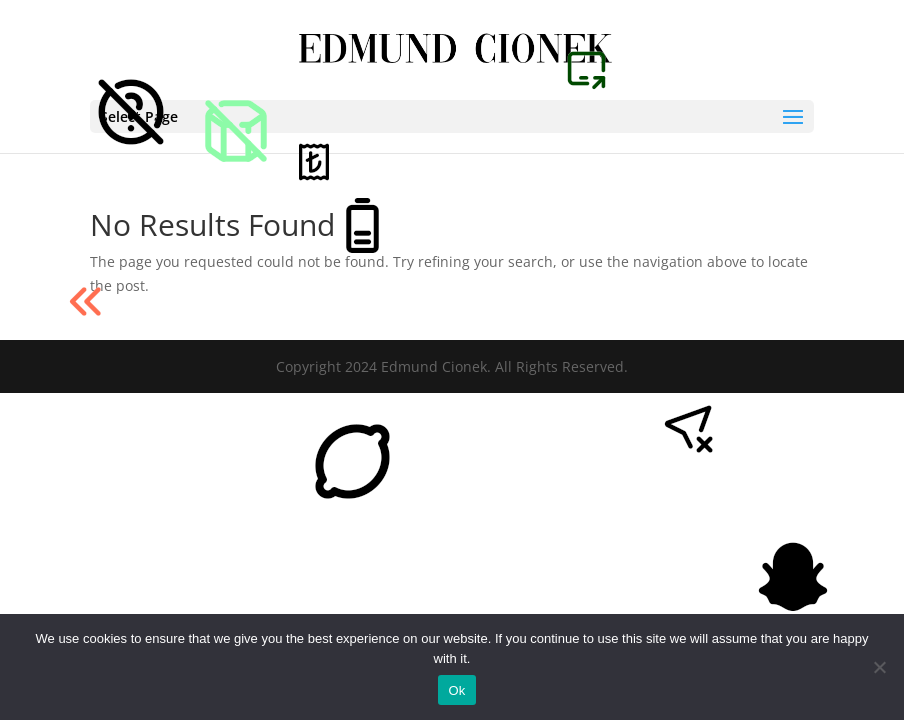 This screenshot has width=904, height=720. Describe the element at coordinates (688, 428) in the screenshot. I see `location services unavailable or disabled` at that location.